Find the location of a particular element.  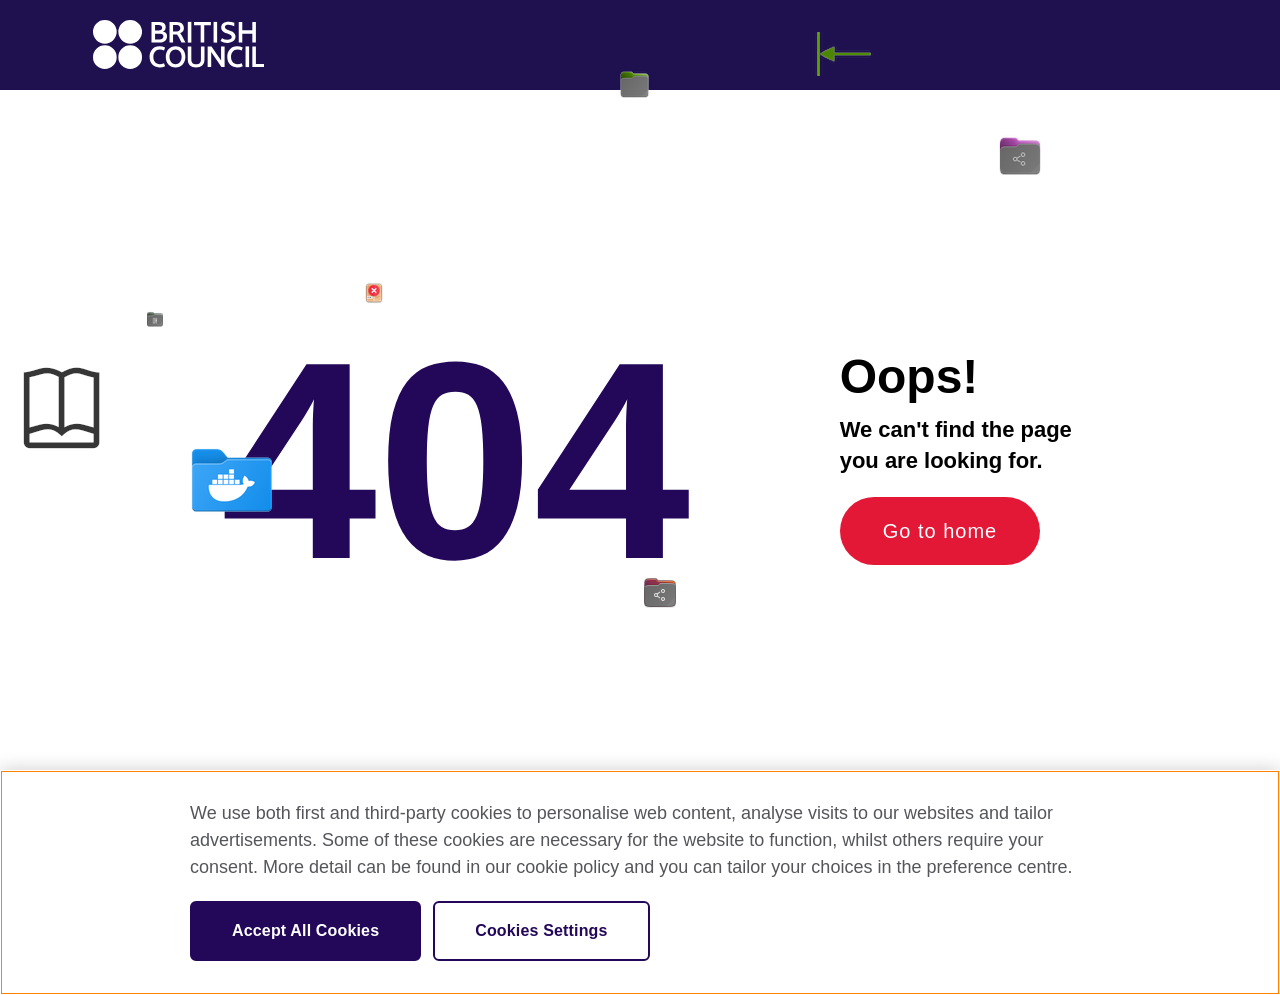

open folder to view contents is located at coordinates (634, 84).